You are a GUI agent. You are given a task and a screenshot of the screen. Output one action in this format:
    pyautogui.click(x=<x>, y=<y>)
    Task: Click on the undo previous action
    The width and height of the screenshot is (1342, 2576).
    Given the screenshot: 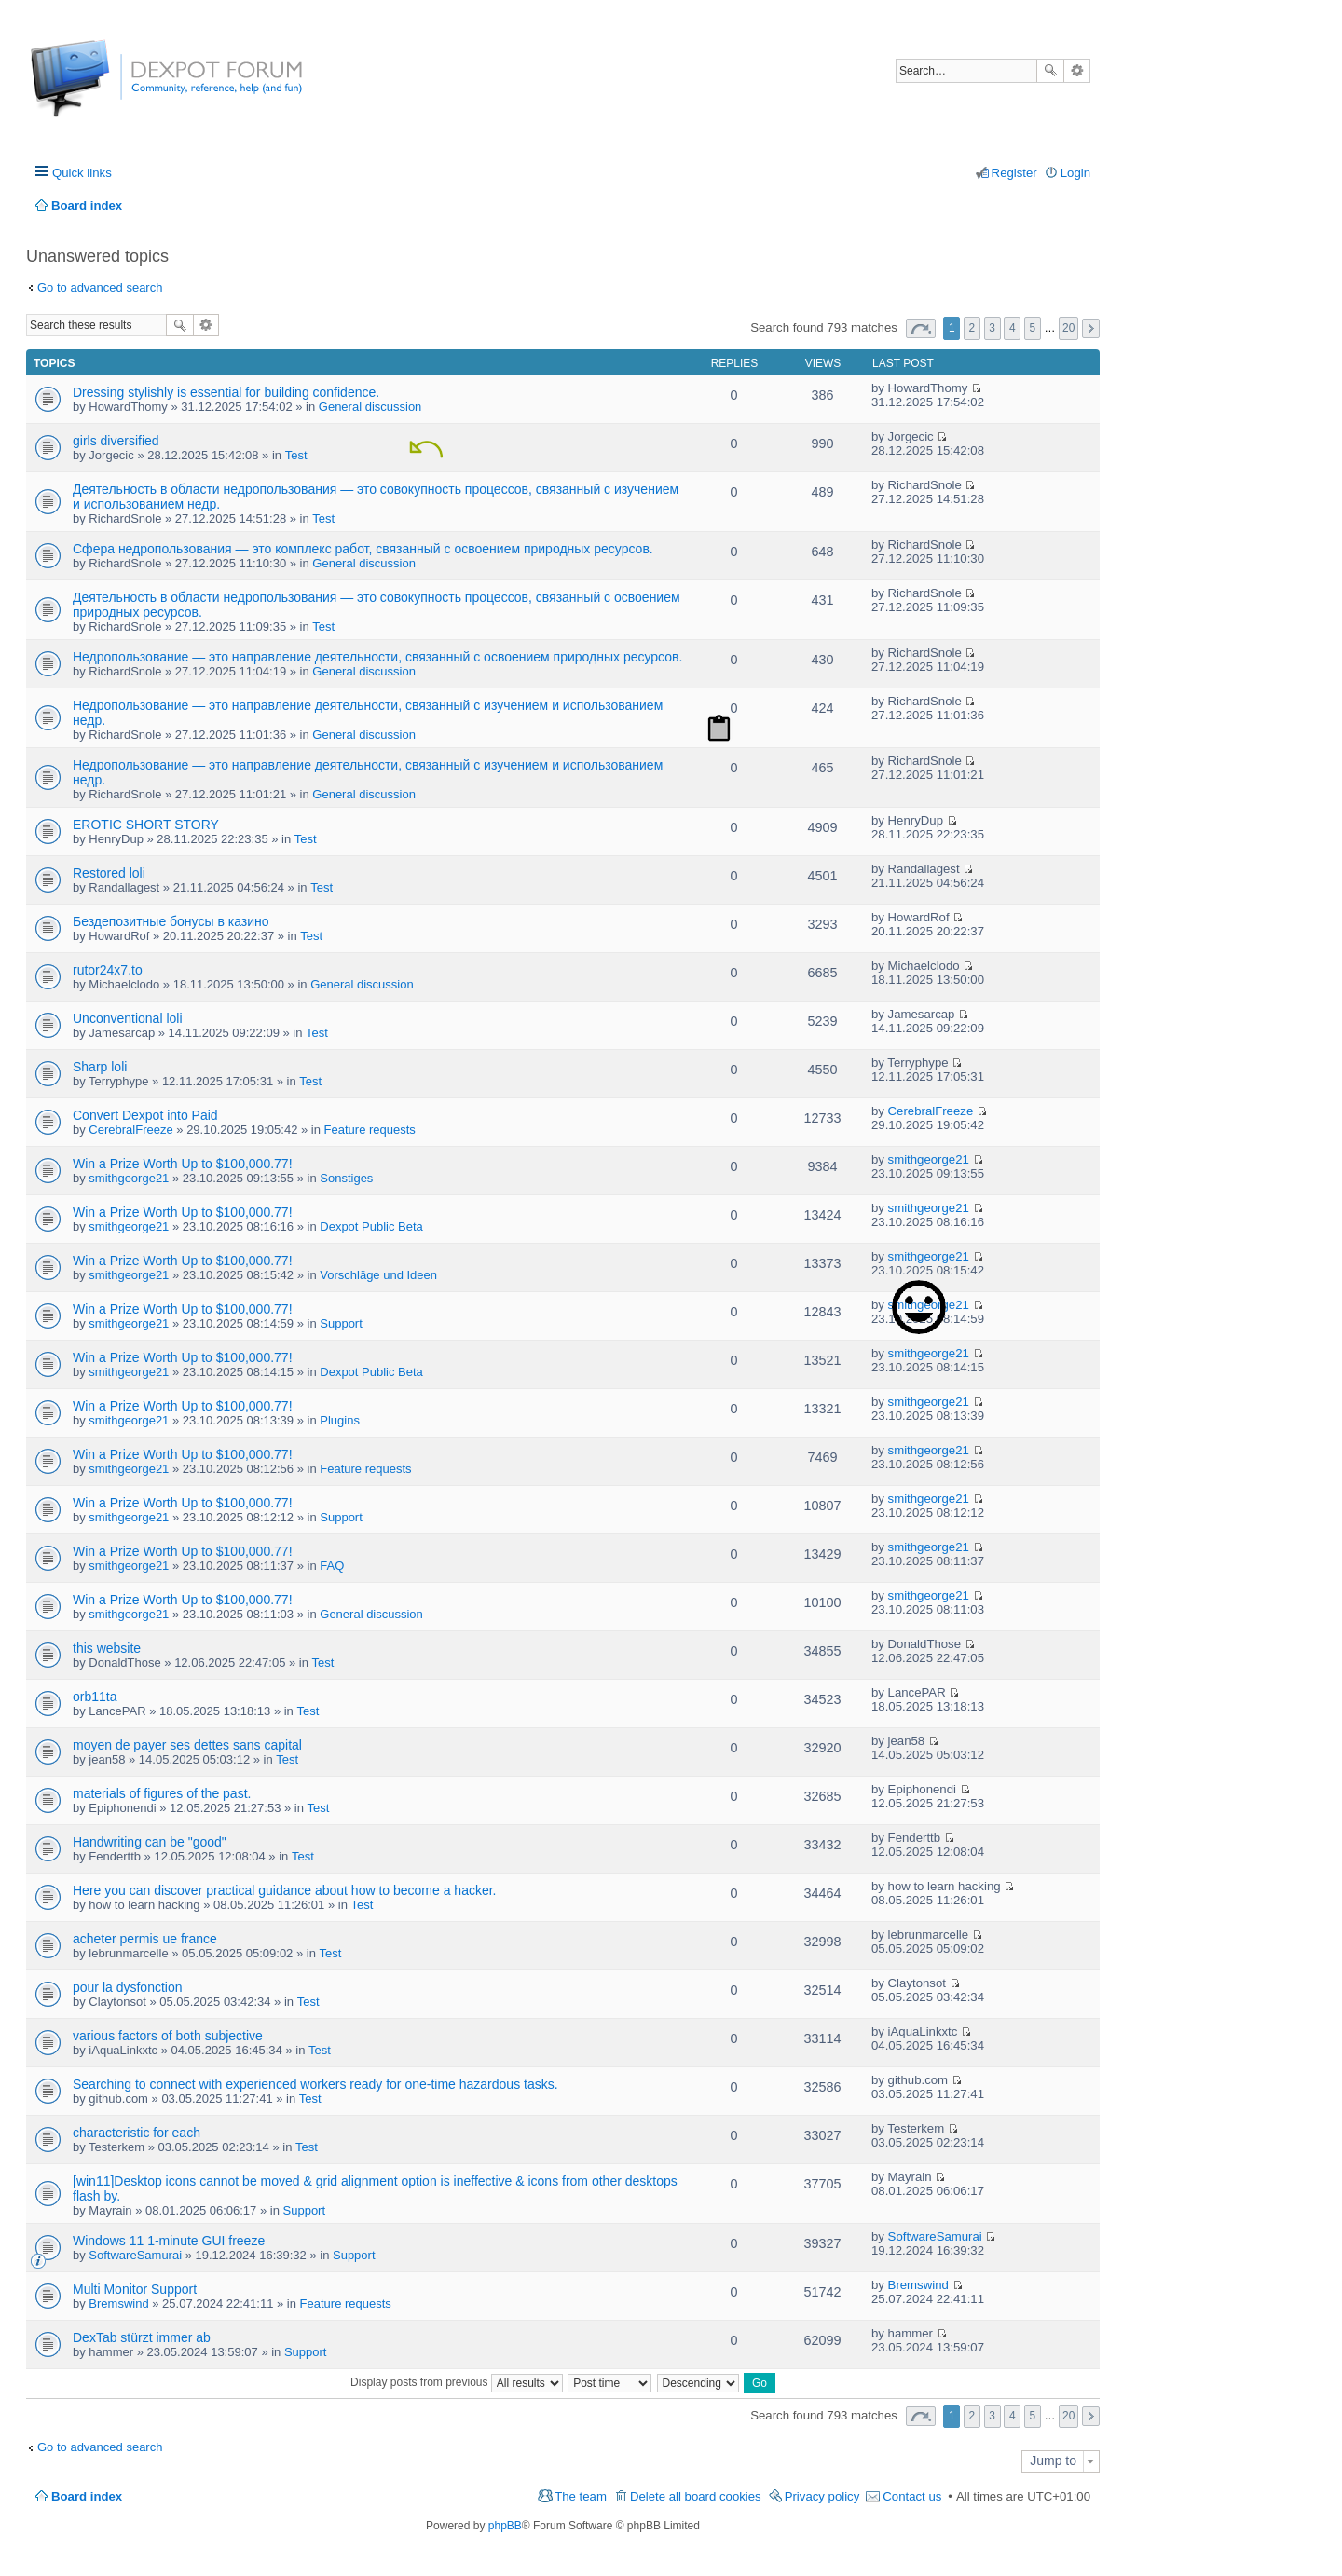 What is the action you would take?
    pyautogui.click(x=427, y=448)
    